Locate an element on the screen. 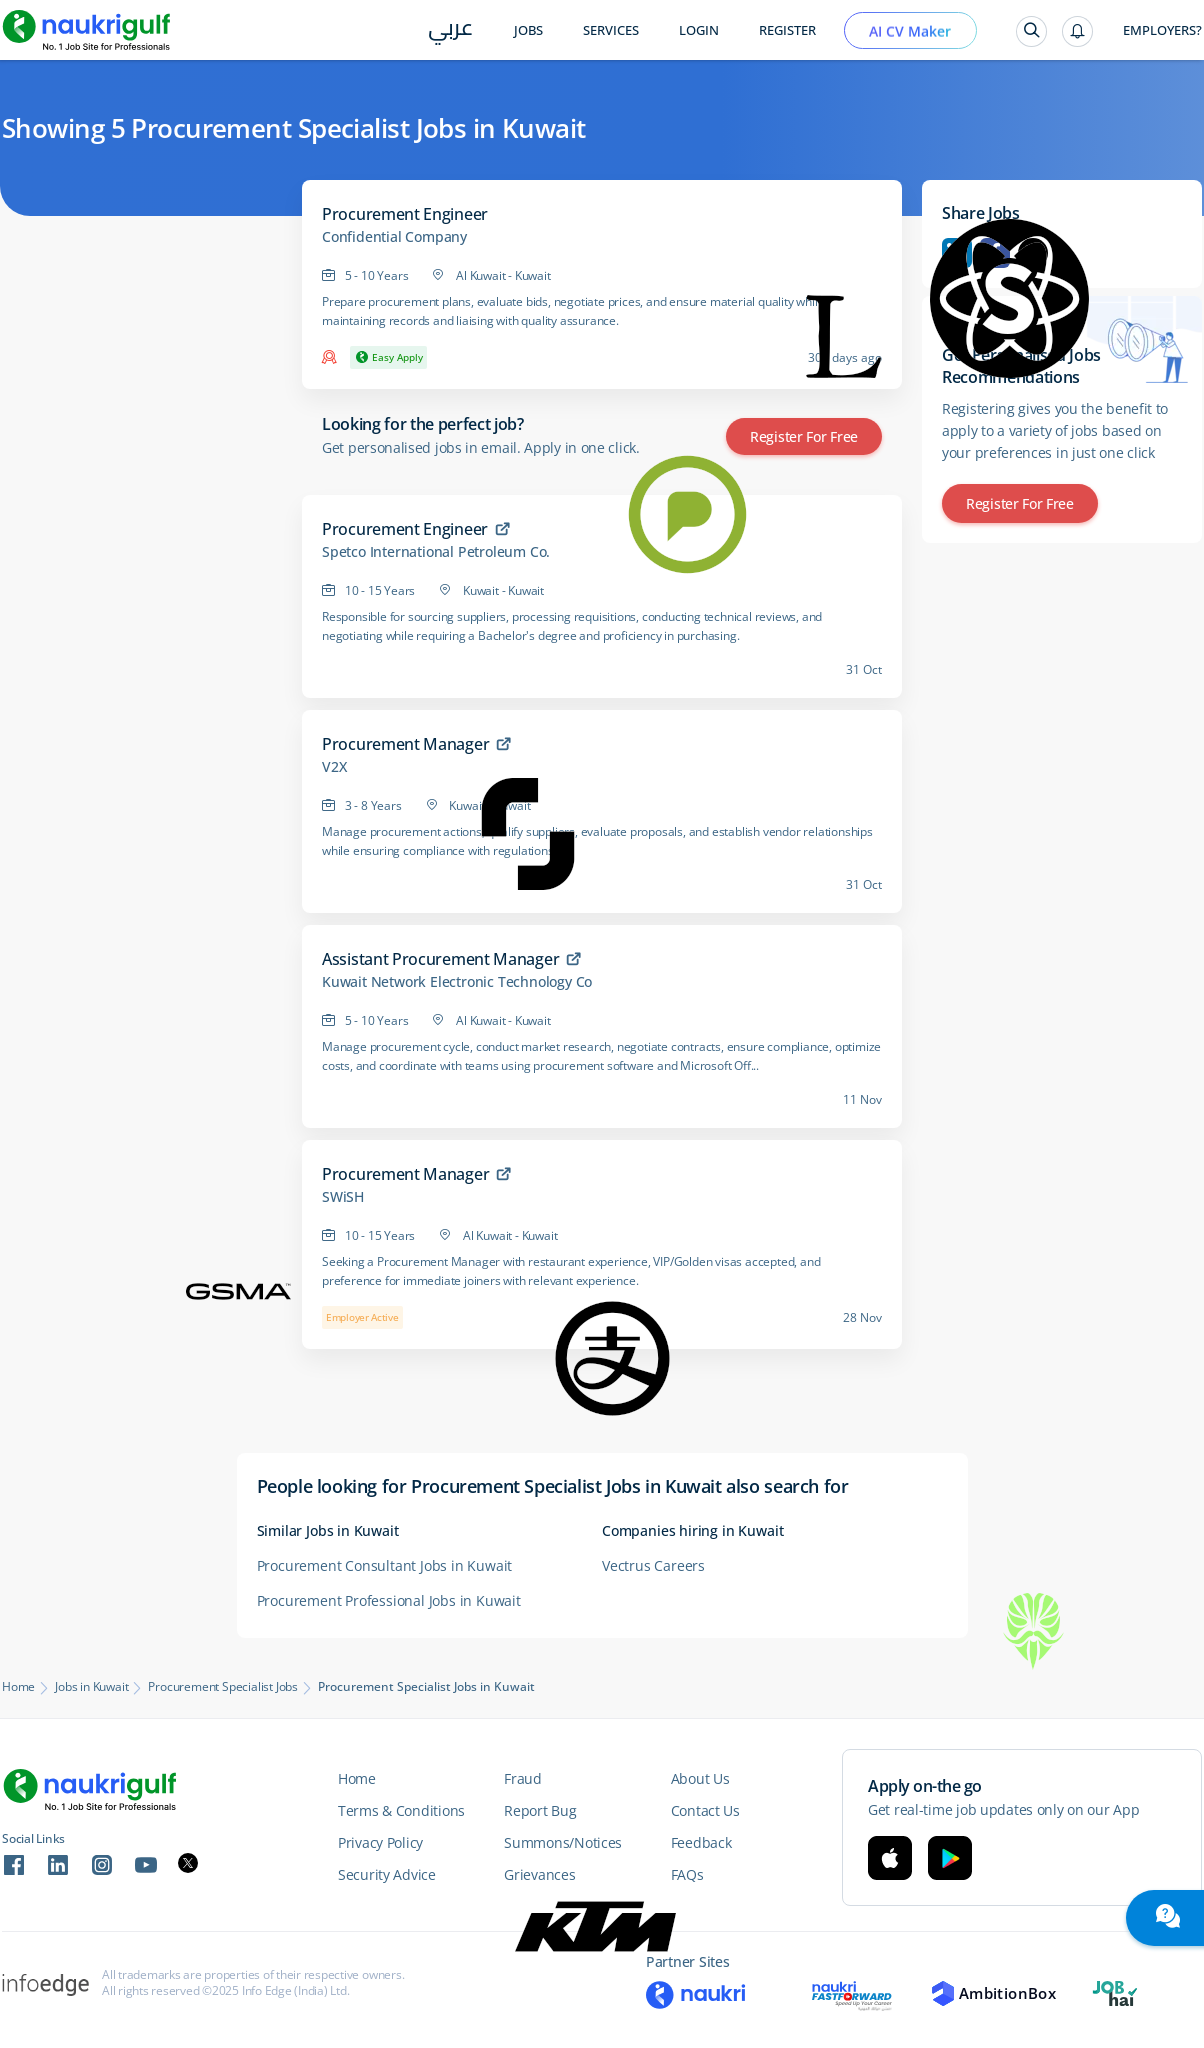 The width and height of the screenshot is (1204, 2048). open the pixelfed app is located at coordinates (687, 514).